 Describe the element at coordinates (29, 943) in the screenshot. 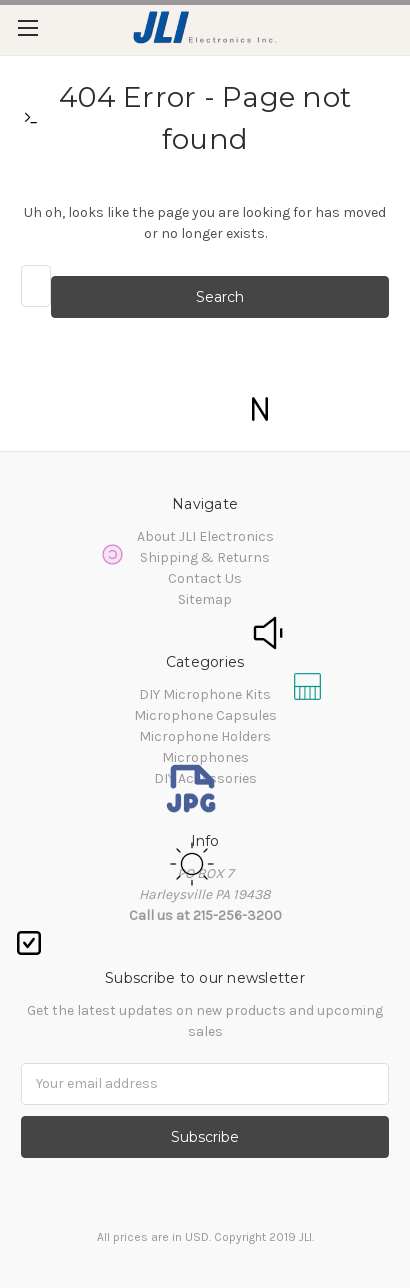

I see `select or check an item in a list` at that location.